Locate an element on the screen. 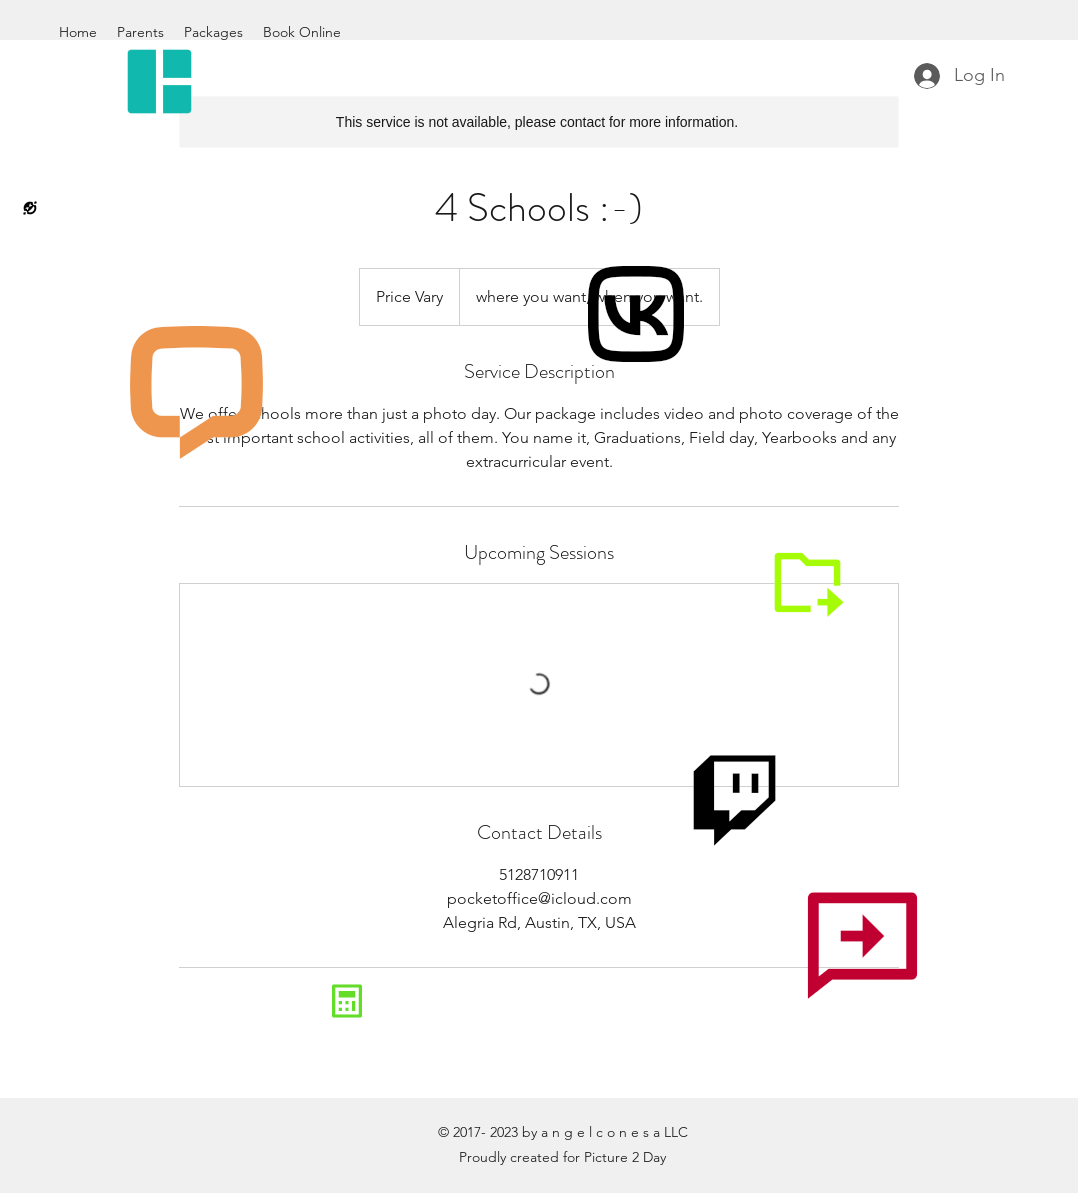 The width and height of the screenshot is (1078, 1195). share a folder with others is located at coordinates (807, 582).